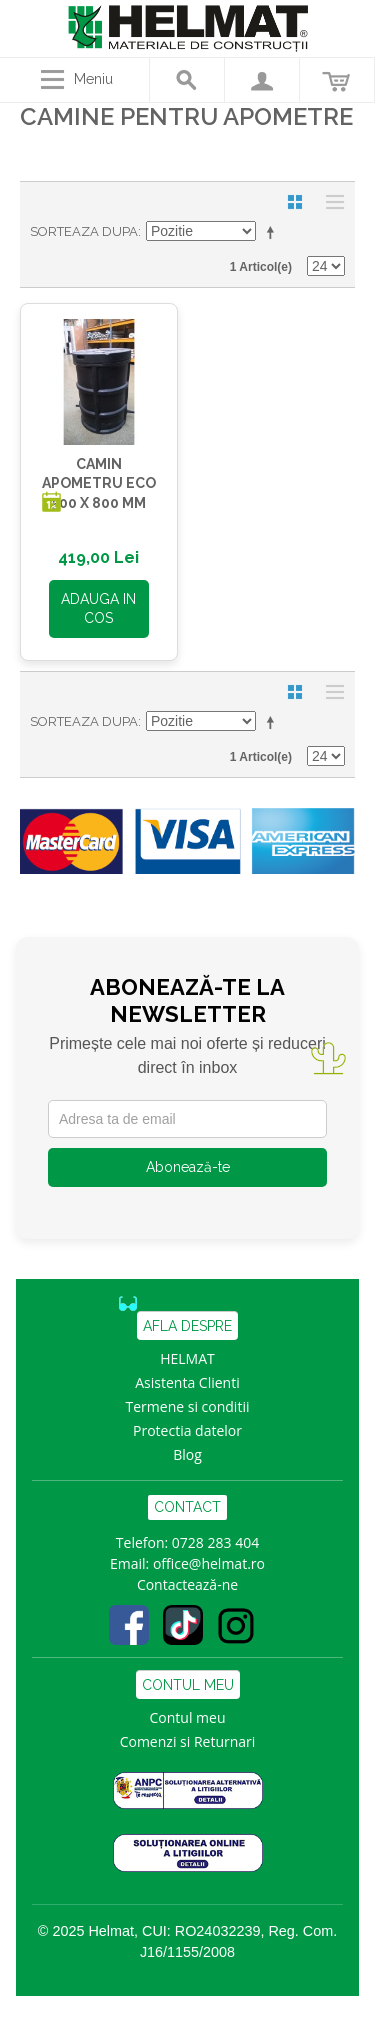 Image resolution: width=375 pixels, height=2044 pixels. Describe the element at coordinates (51, 502) in the screenshot. I see `open calendar or date picker` at that location.